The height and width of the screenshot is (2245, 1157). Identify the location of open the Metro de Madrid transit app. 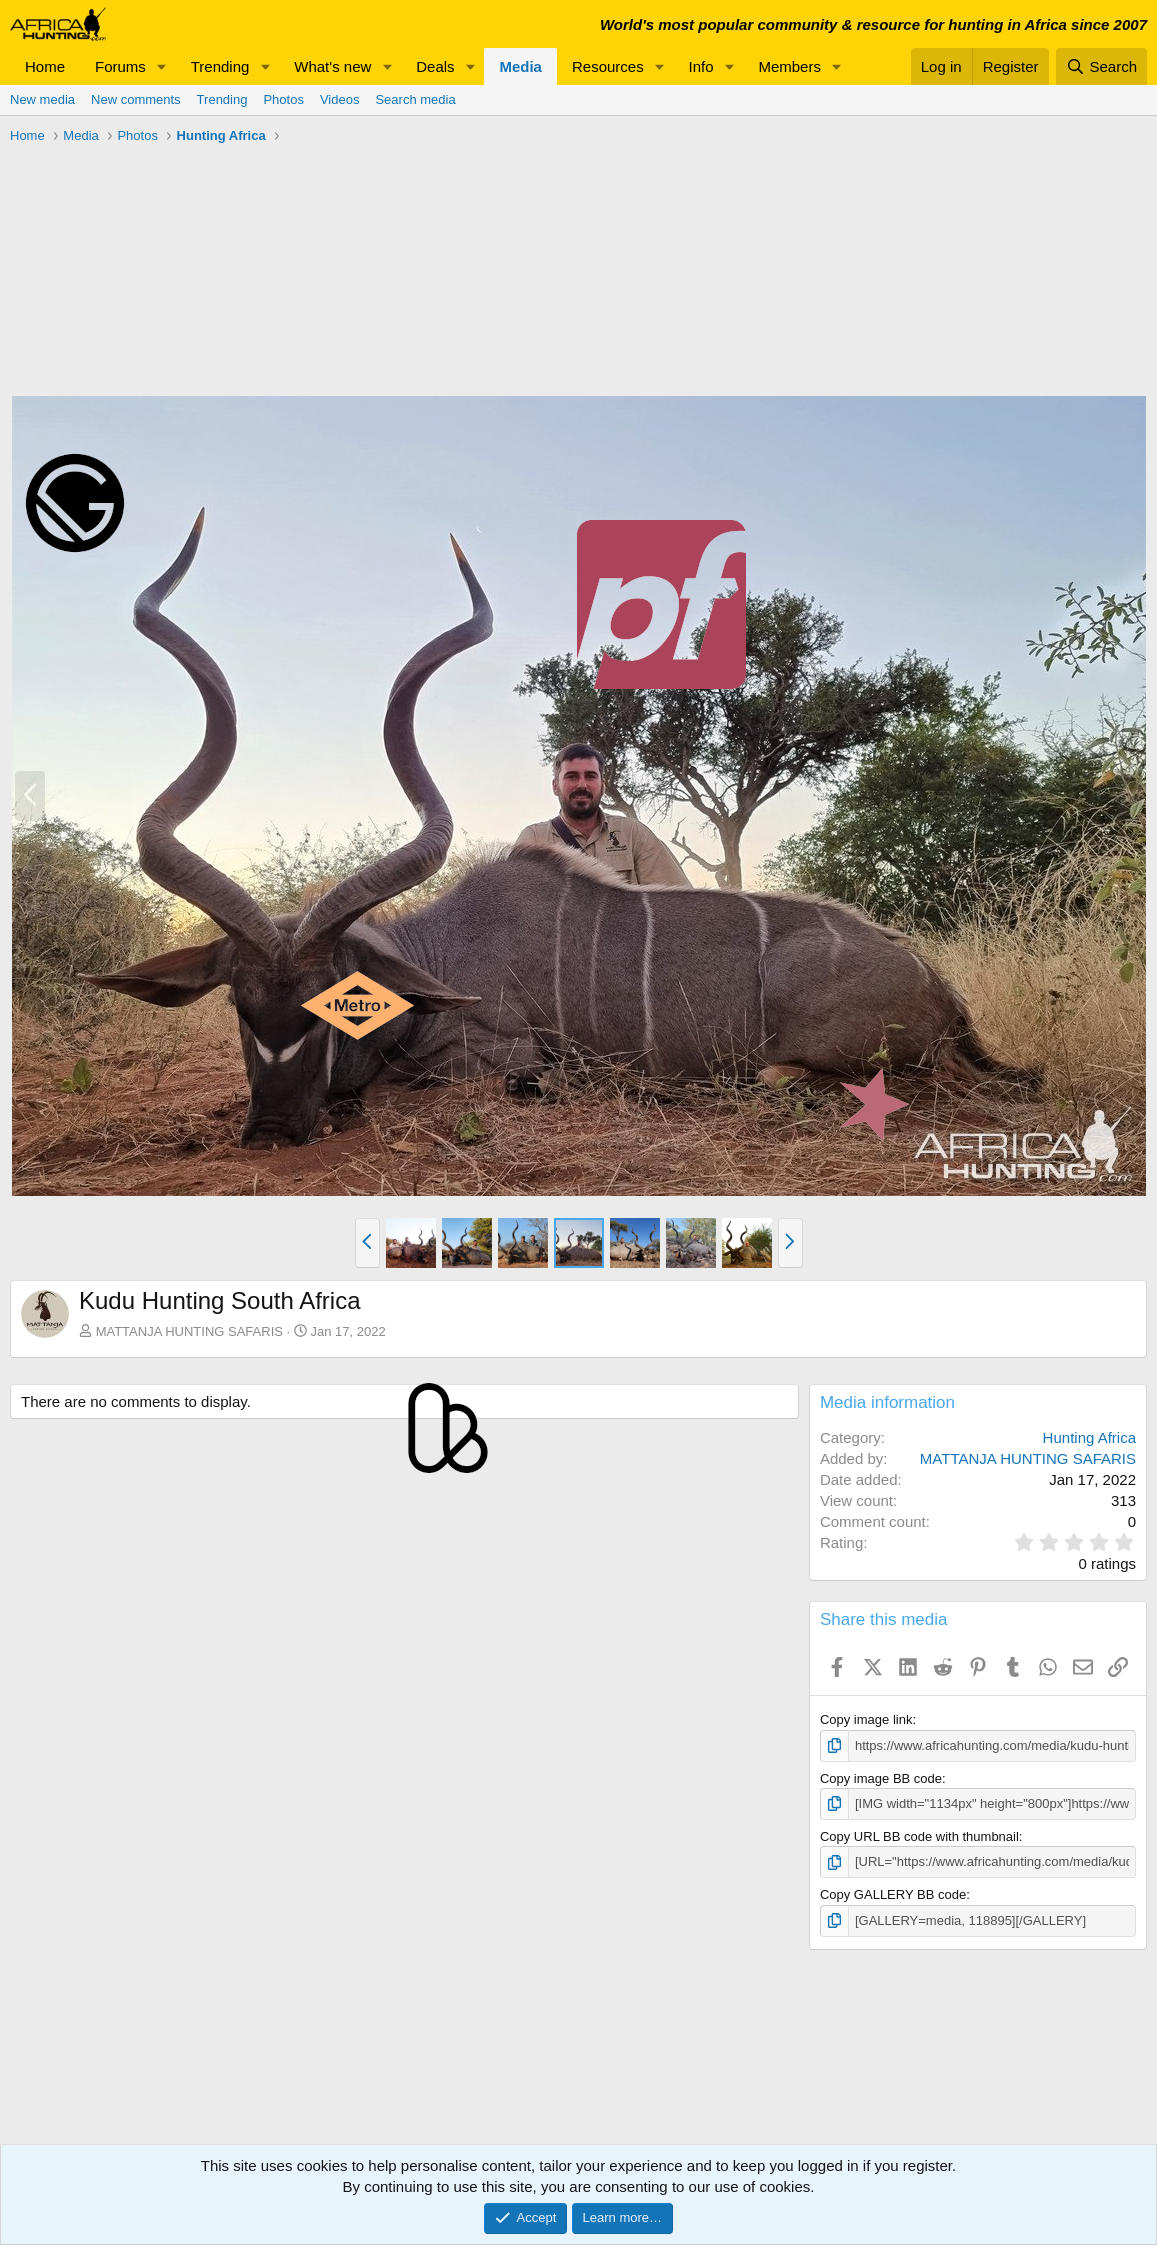
(357, 1005).